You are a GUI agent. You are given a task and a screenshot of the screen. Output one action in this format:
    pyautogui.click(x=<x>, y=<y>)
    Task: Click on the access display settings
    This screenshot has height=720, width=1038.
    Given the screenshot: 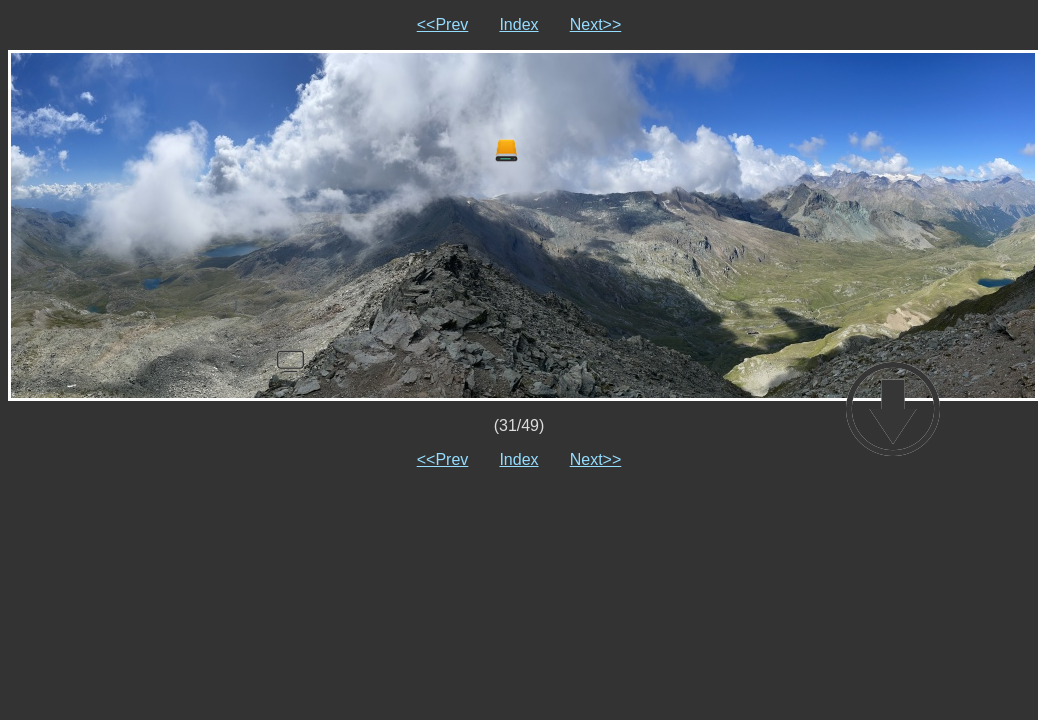 What is the action you would take?
    pyautogui.click(x=290, y=360)
    